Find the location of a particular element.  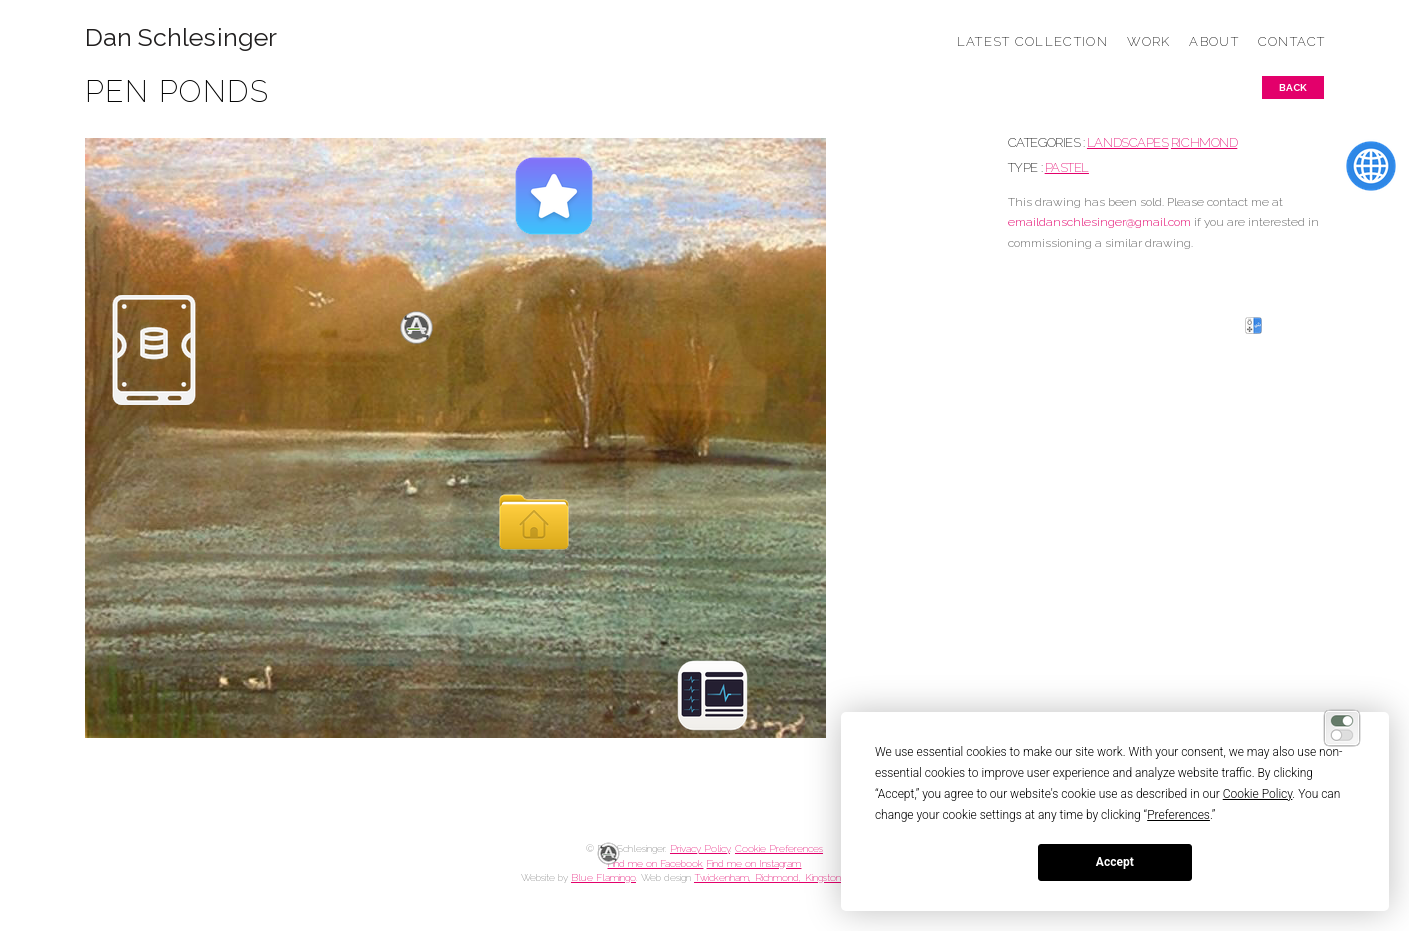

check for system software updates is located at coordinates (608, 853).